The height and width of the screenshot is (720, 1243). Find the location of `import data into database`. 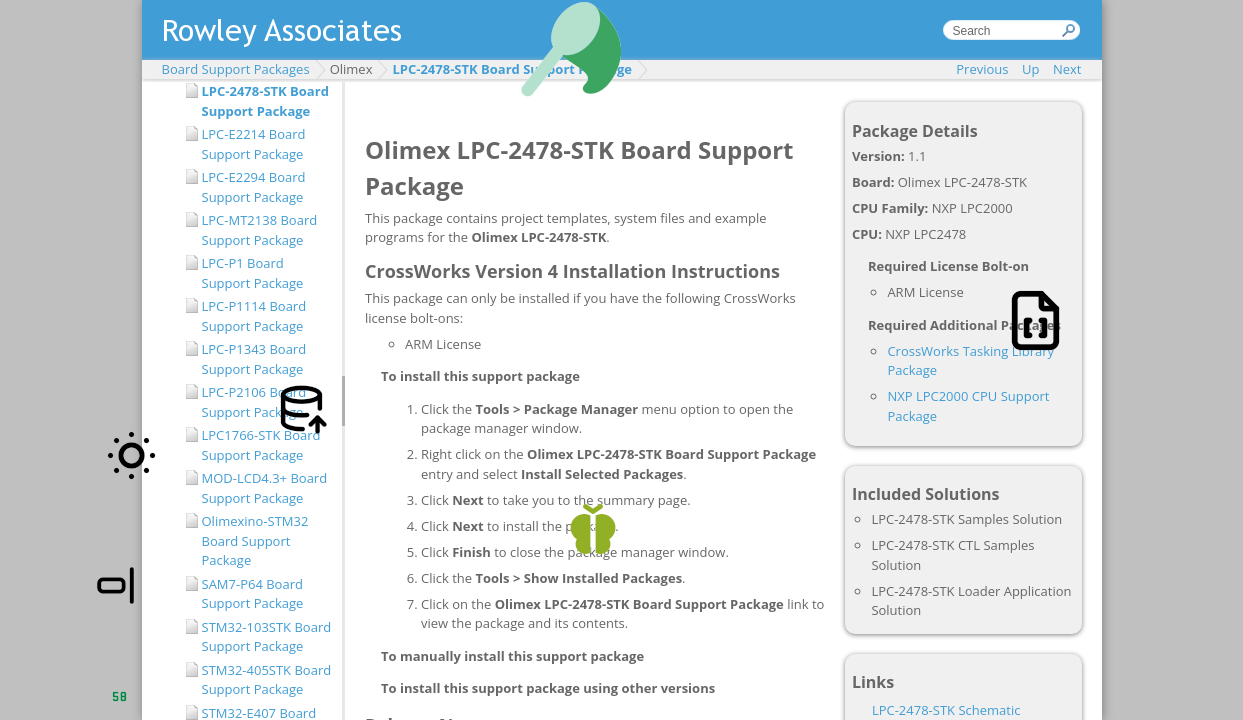

import data into database is located at coordinates (301, 408).